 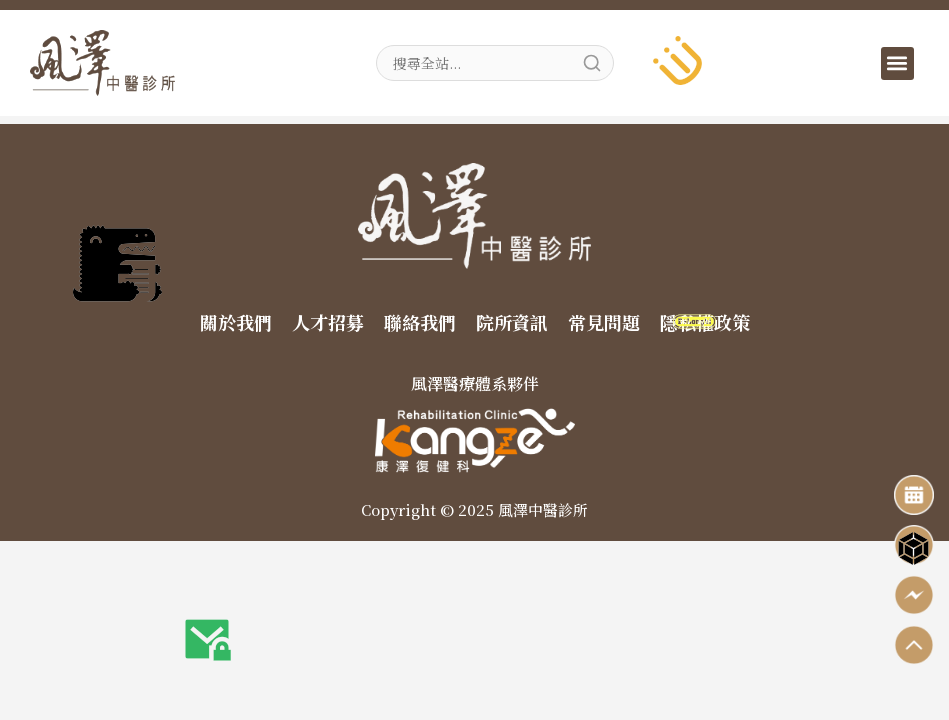 What do you see at coordinates (677, 60) in the screenshot?
I see `i3 window manager logo` at bounding box center [677, 60].